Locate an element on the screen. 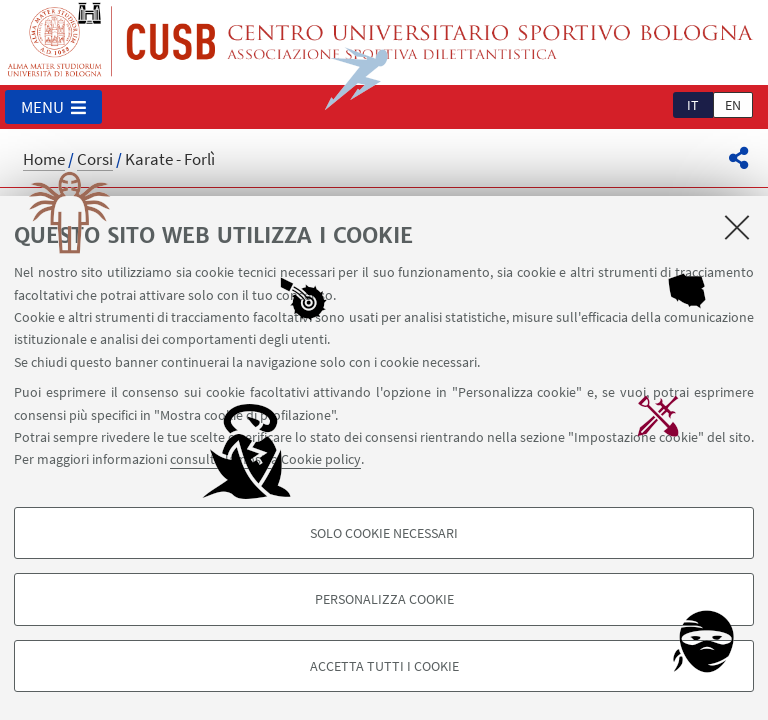  access ancient egypt themed content or levels is located at coordinates (89, 12).